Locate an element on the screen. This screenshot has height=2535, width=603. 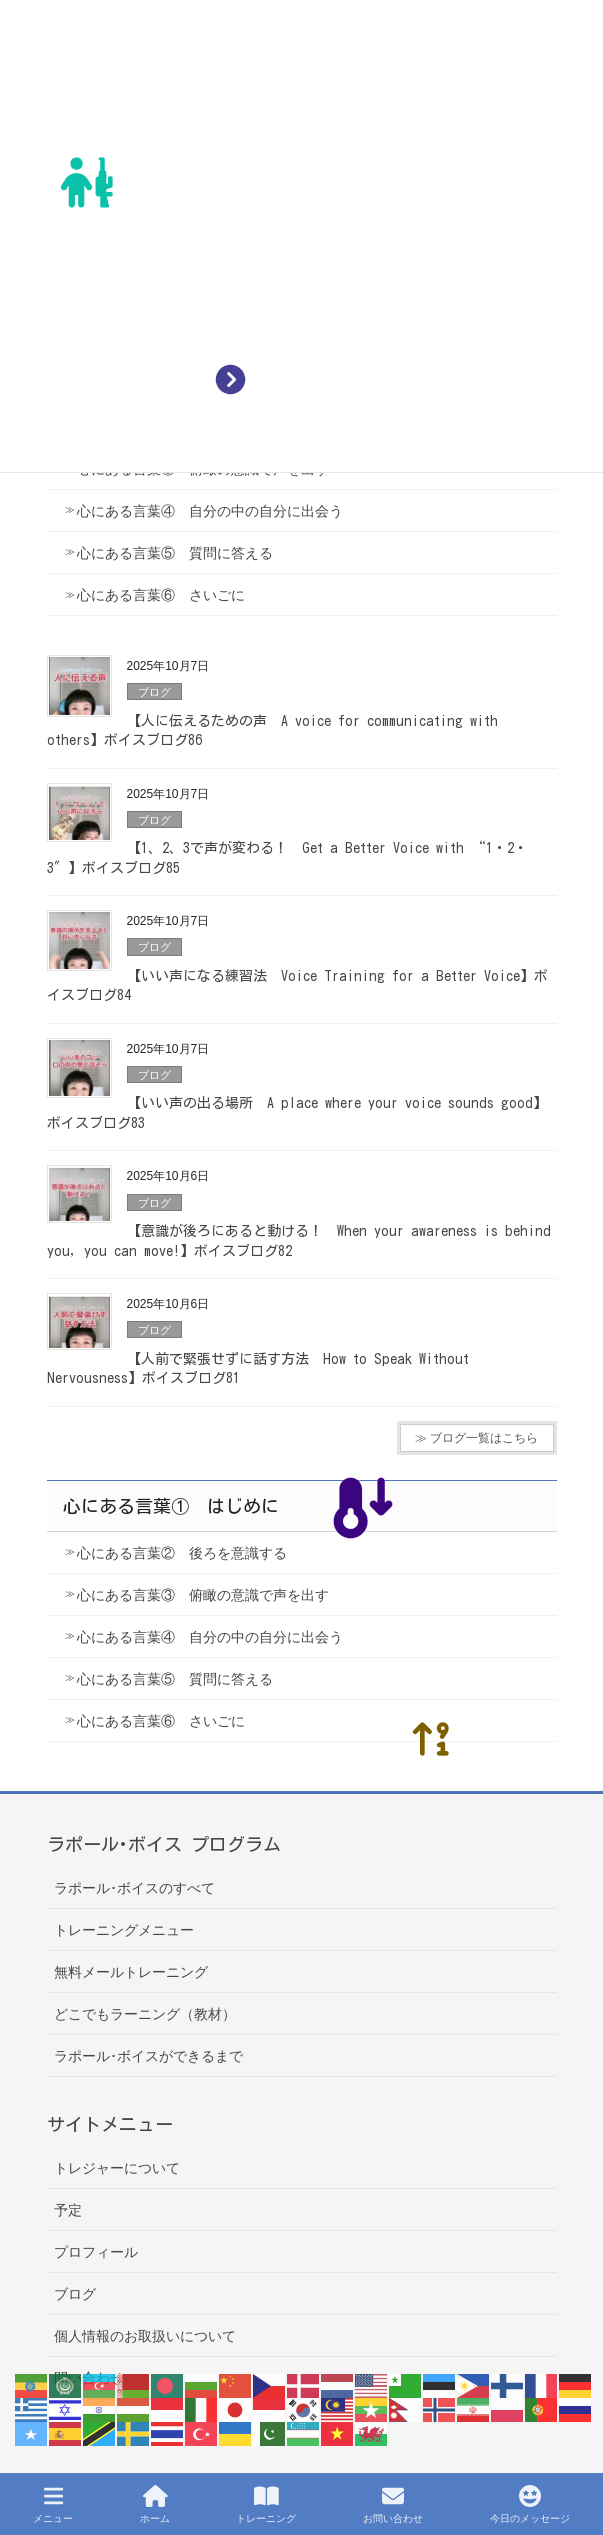
sort numbers in descending order (9 to 1) is located at coordinates (432, 1739).